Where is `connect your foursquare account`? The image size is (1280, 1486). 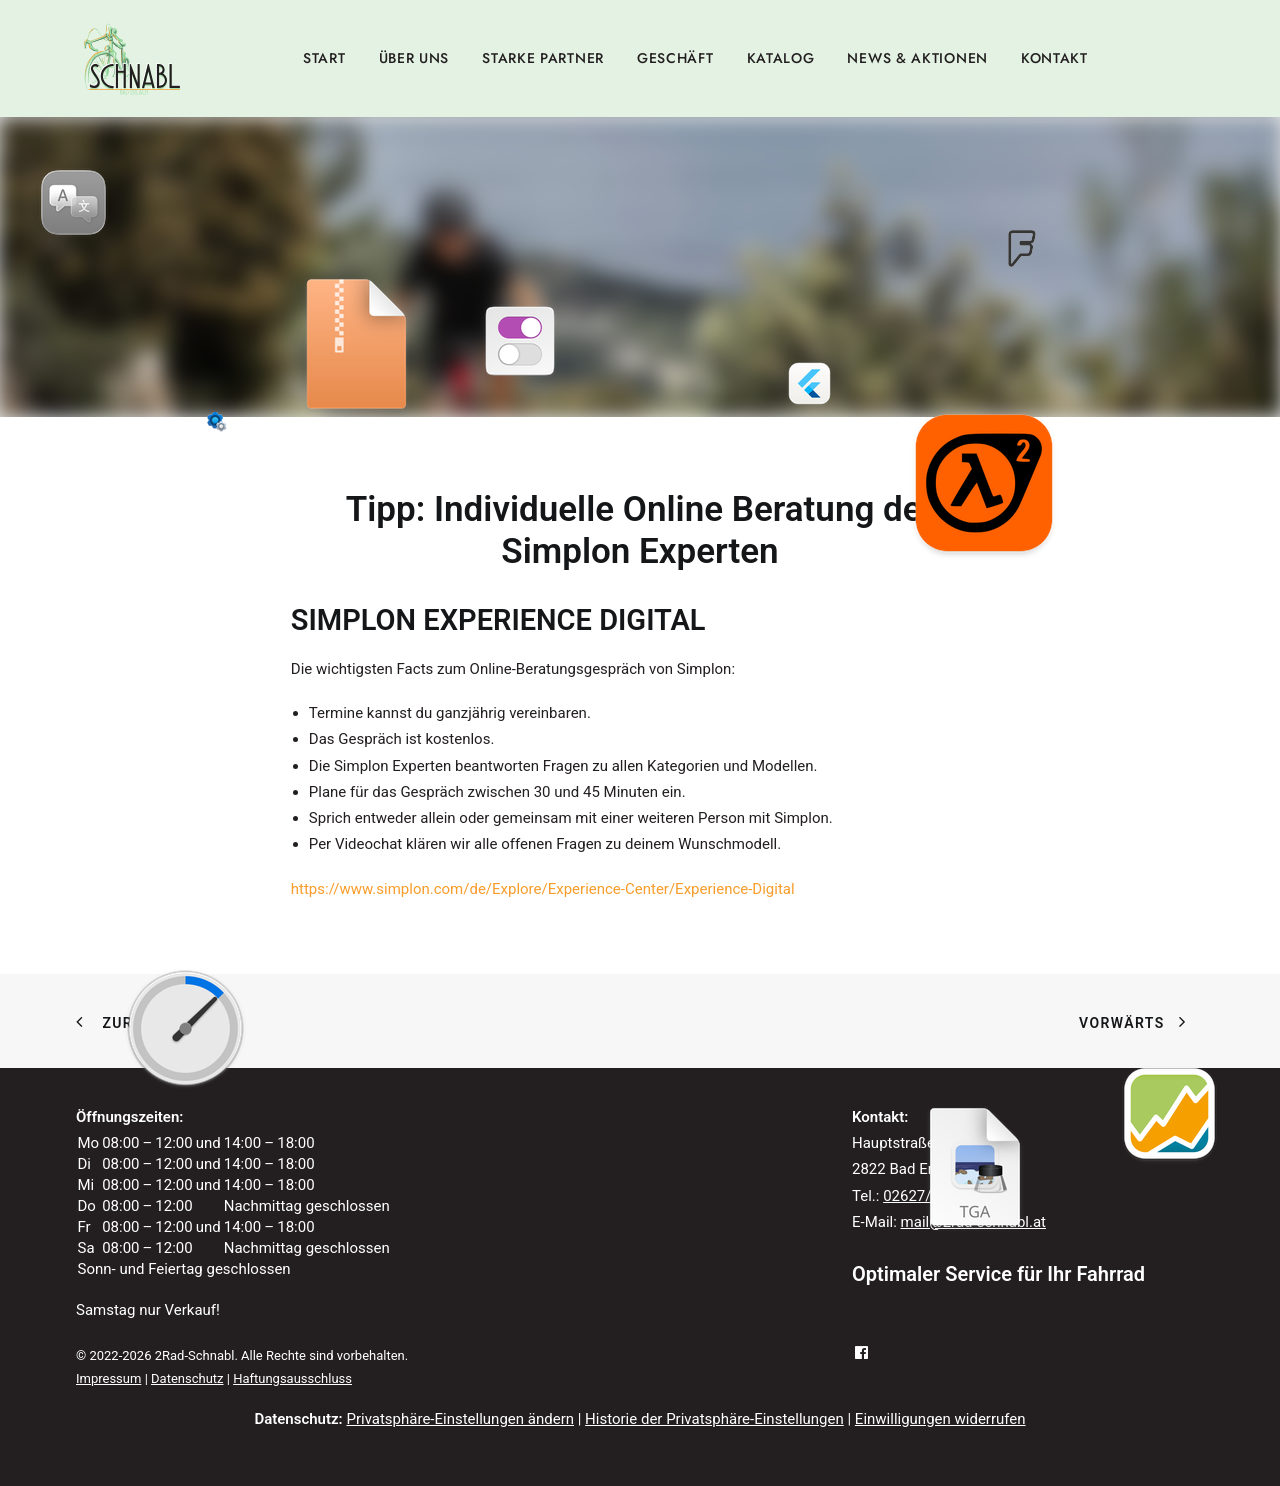 connect your foursquare account is located at coordinates (1020, 248).